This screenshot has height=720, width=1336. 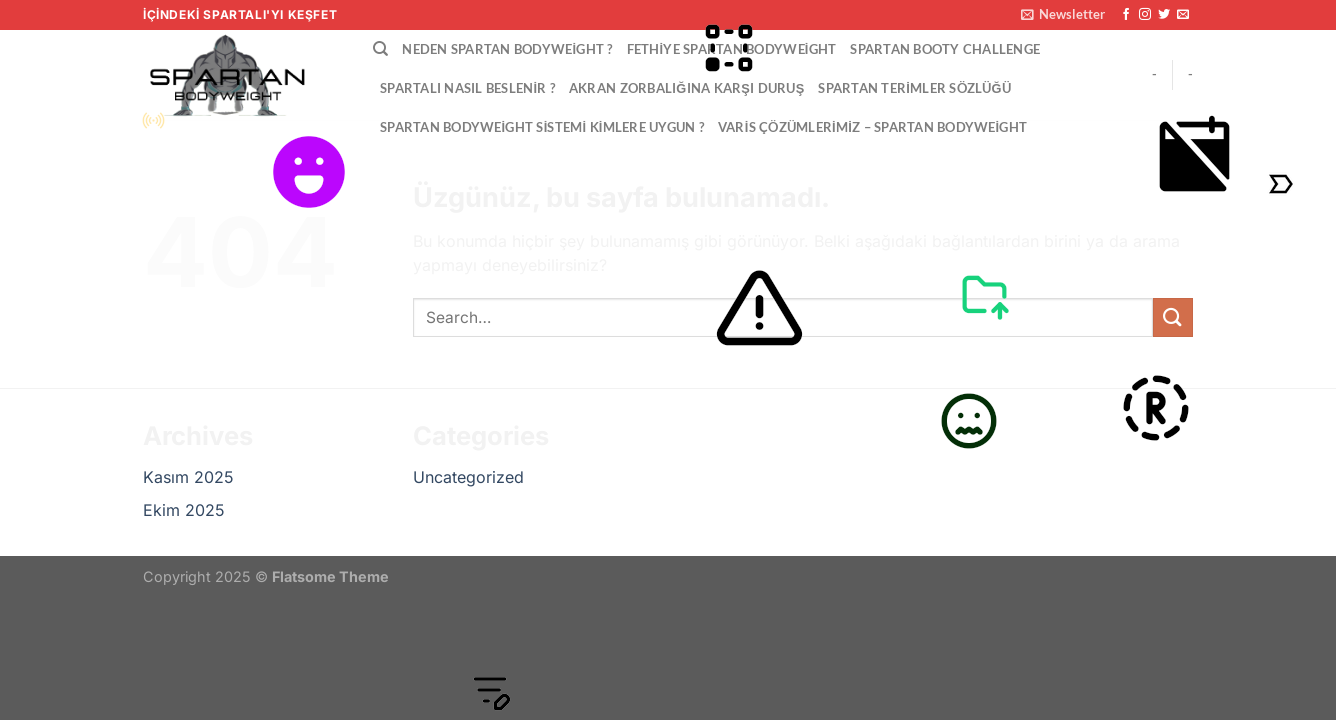 What do you see at coordinates (490, 690) in the screenshot?
I see `edit filter settings` at bounding box center [490, 690].